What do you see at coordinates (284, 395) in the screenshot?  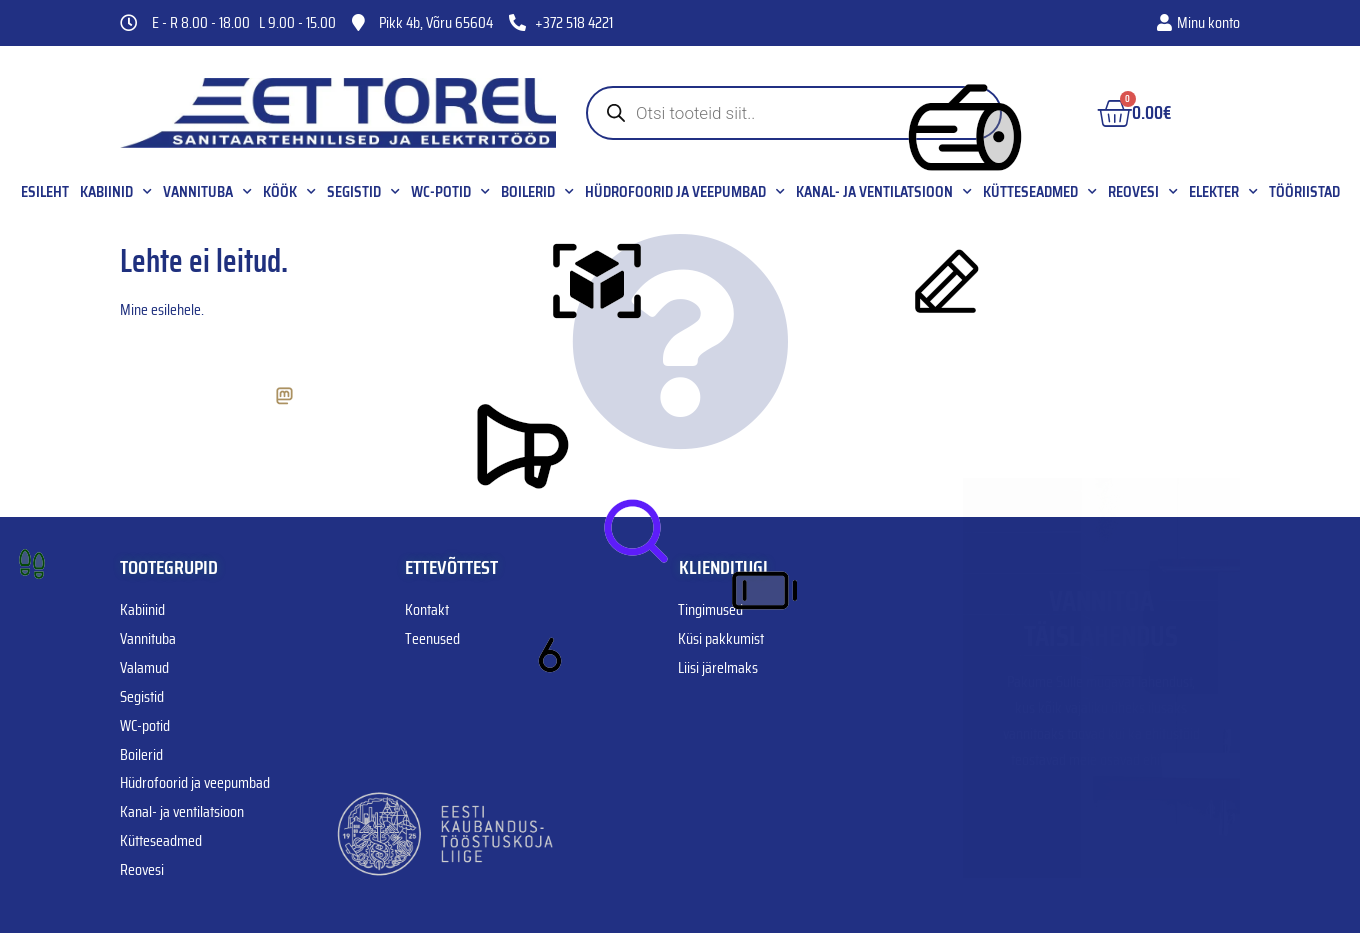 I see `open mastodon app` at bounding box center [284, 395].